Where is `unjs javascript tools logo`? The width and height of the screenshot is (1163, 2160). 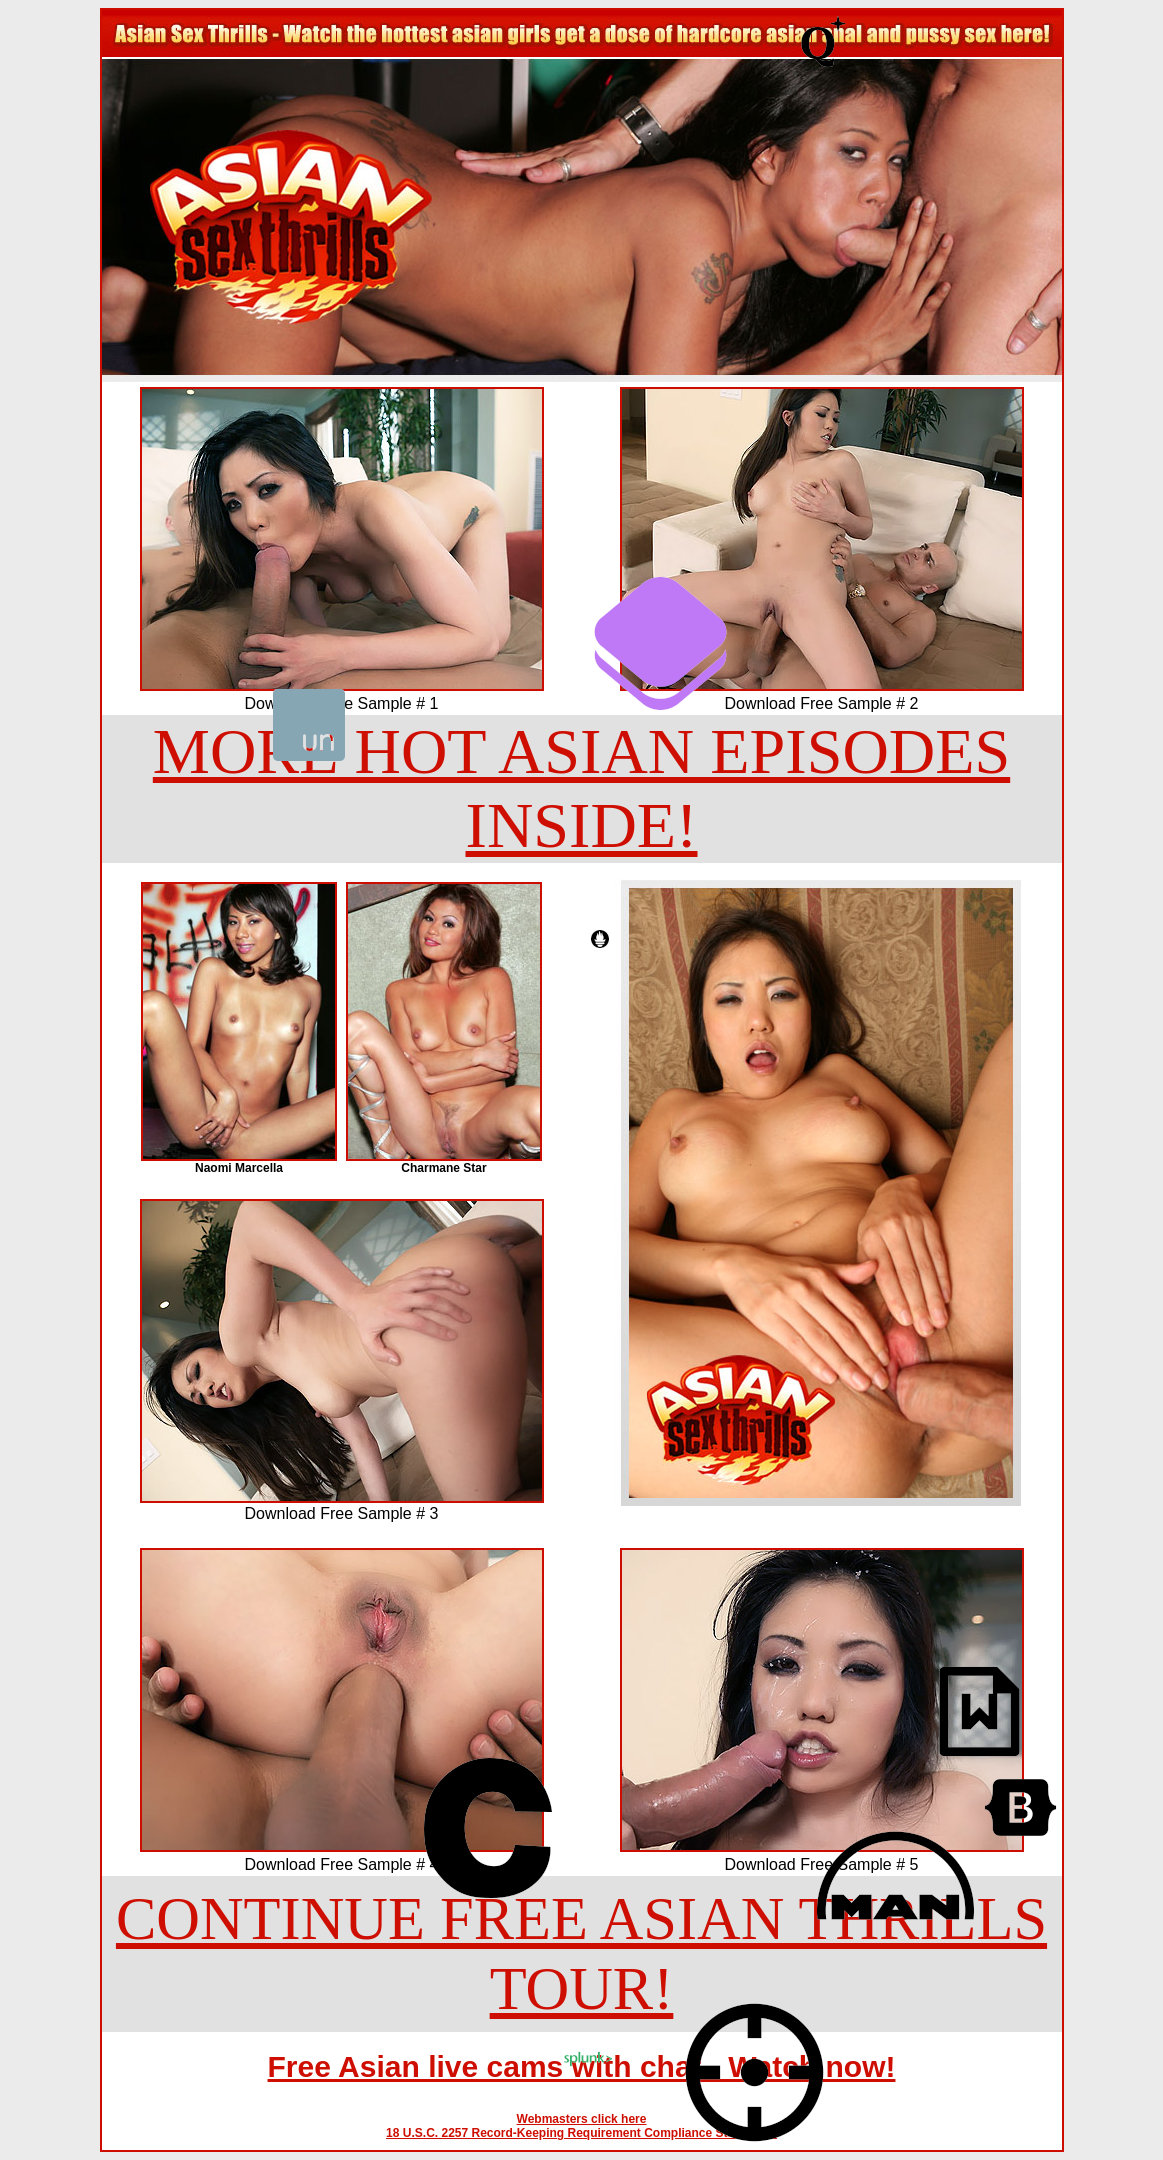
unjs javascript tools logo is located at coordinates (309, 725).